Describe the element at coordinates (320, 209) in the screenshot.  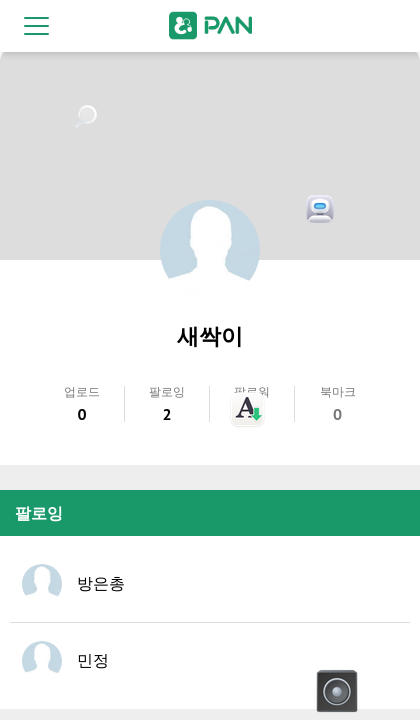
I see `open Automator app for macOS` at that location.